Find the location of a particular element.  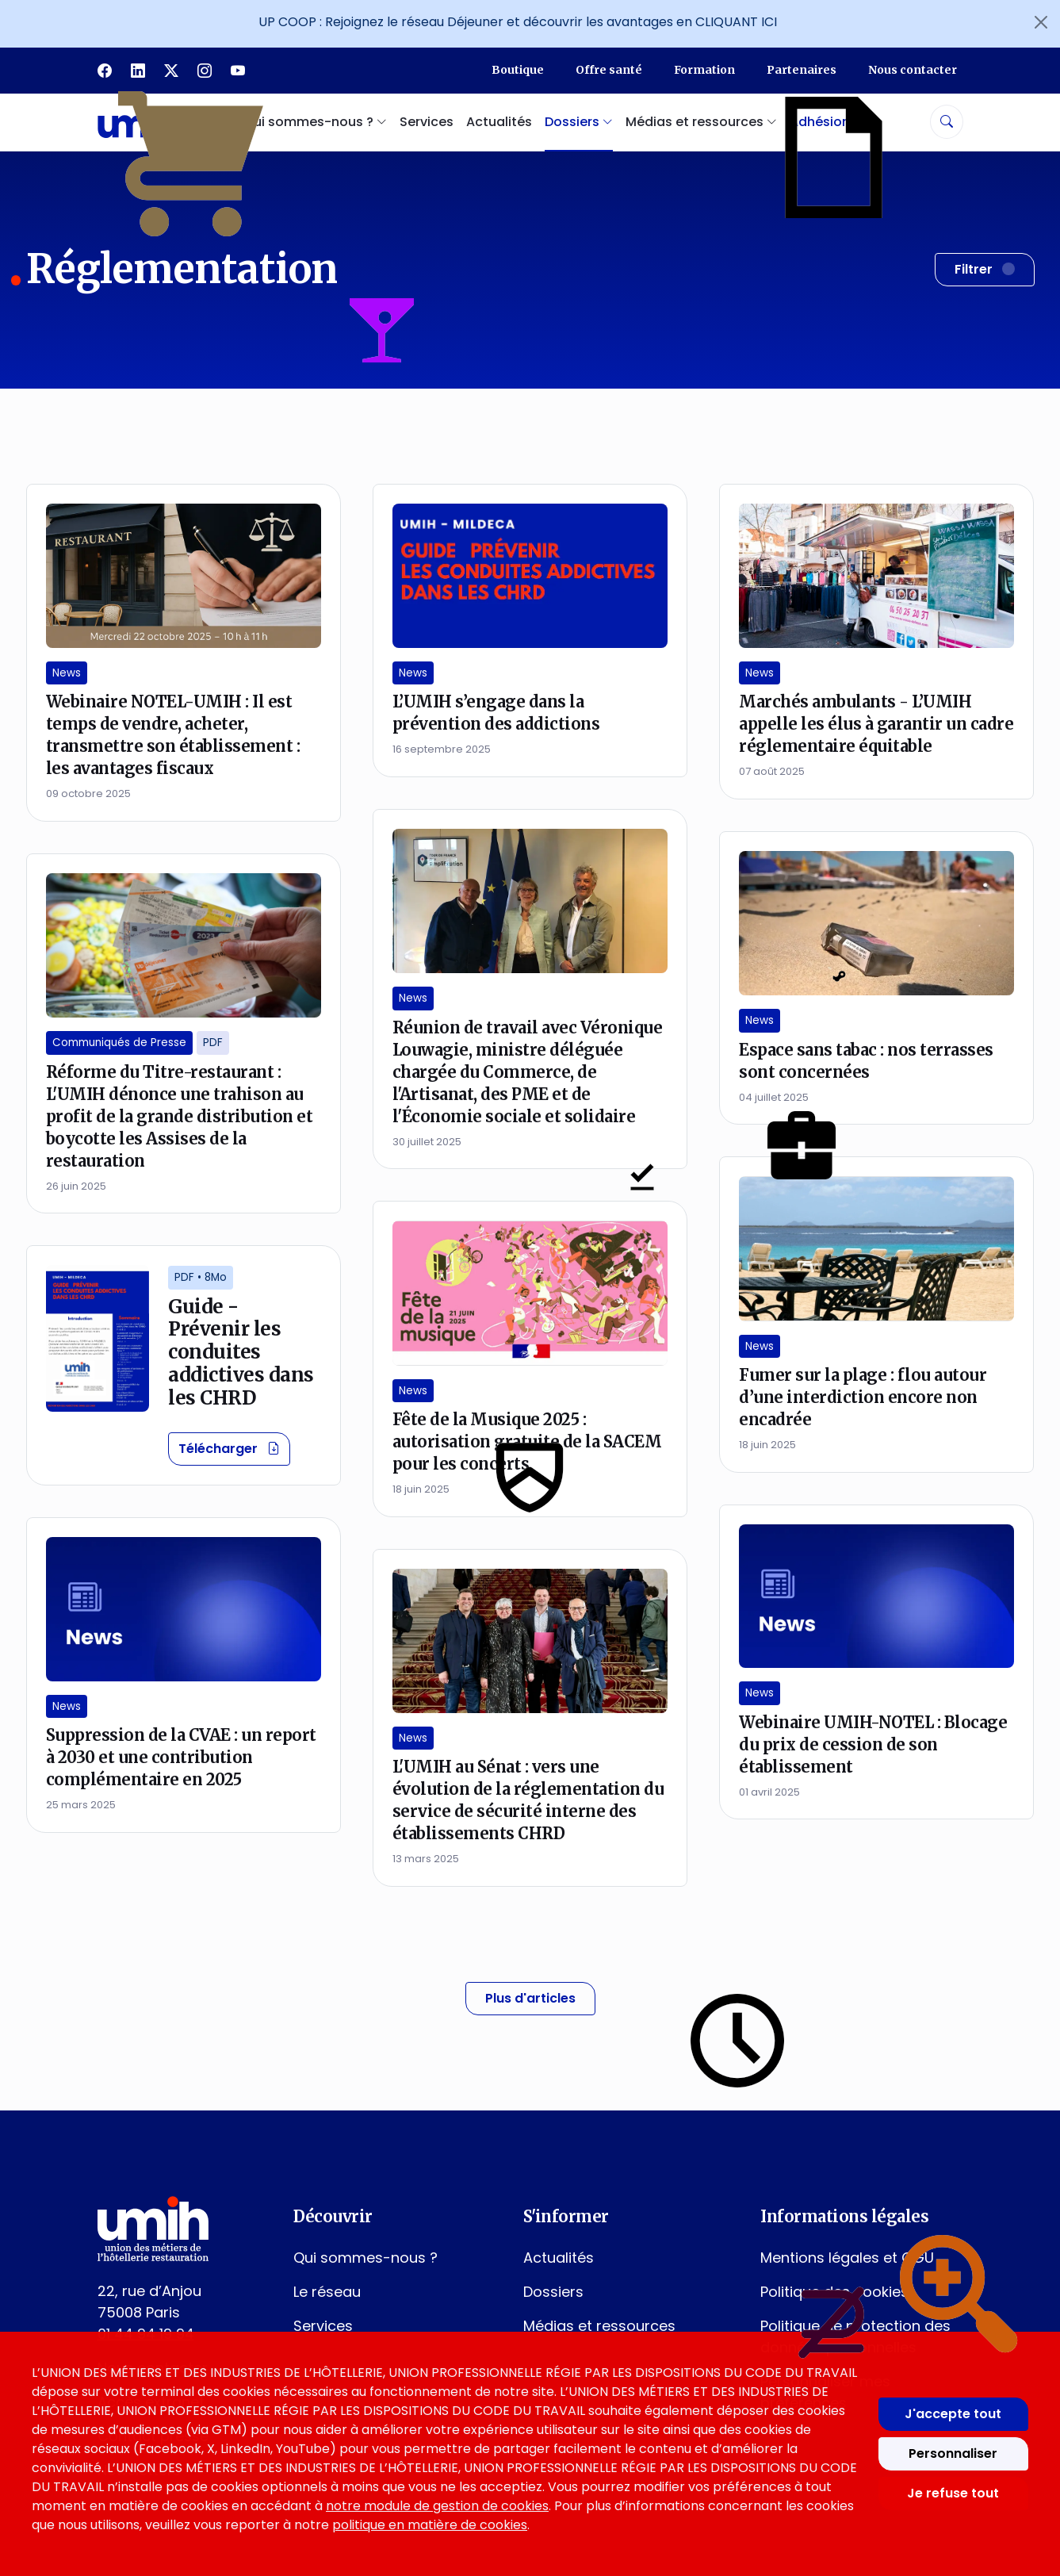

indicates "not a superset of" in mathematical notation is located at coordinates (831, 2322).